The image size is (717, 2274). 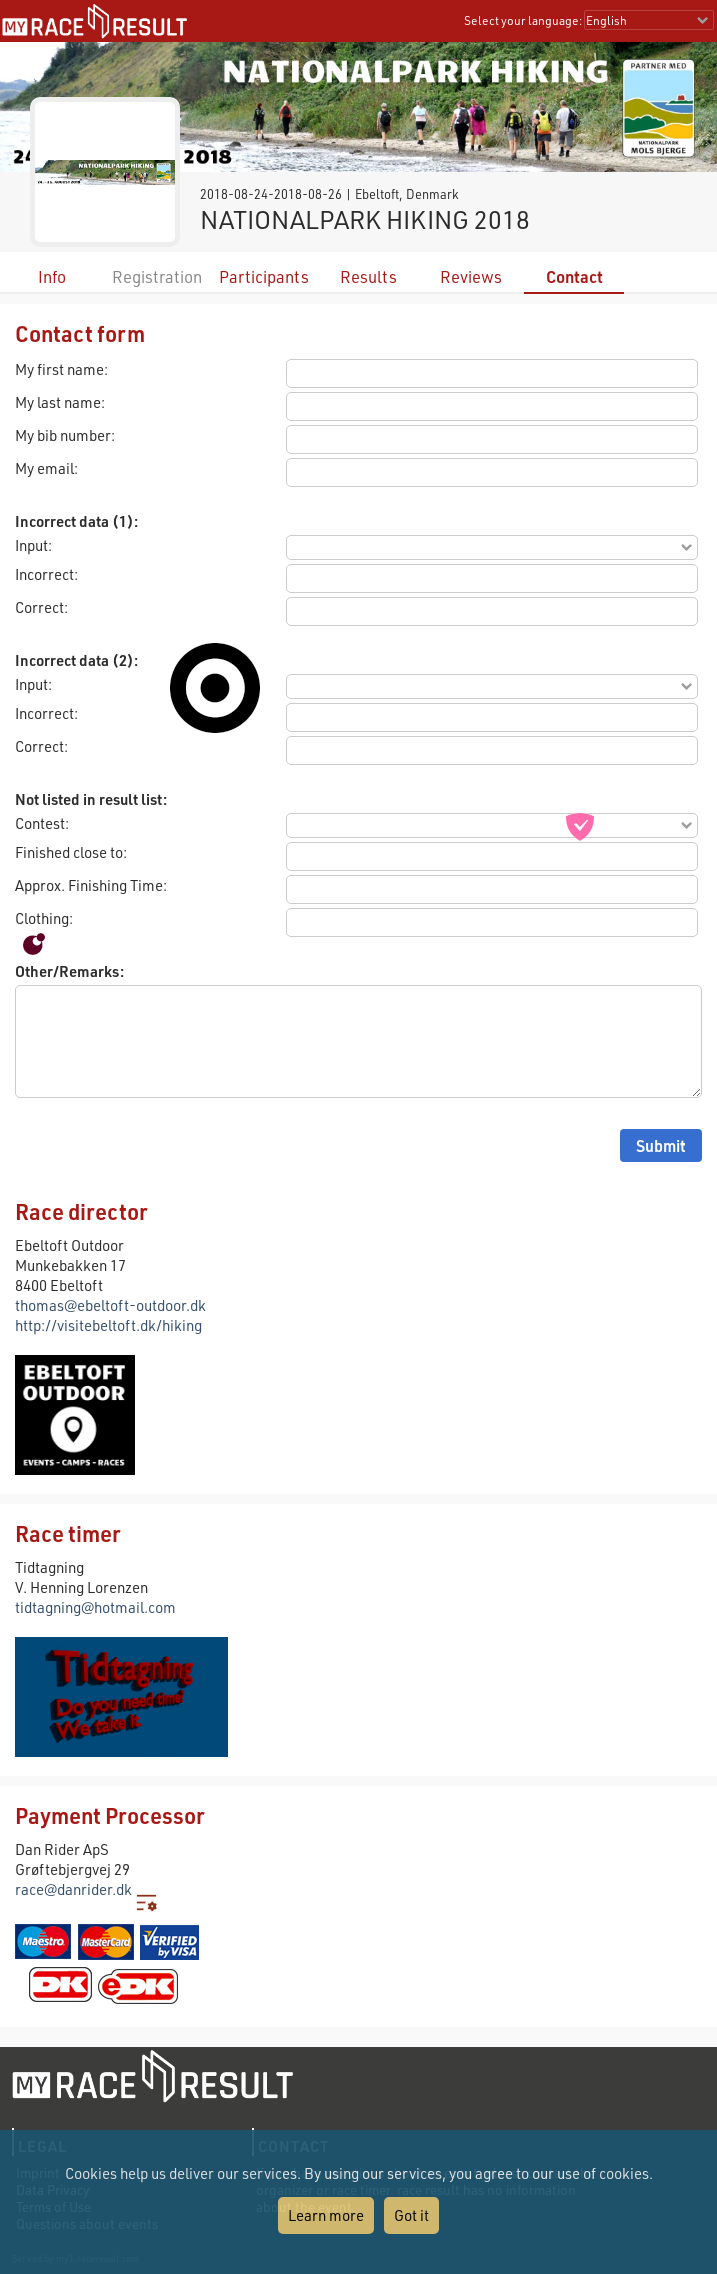 I want to click on moonrepo logo, so click(x=34, y=944).